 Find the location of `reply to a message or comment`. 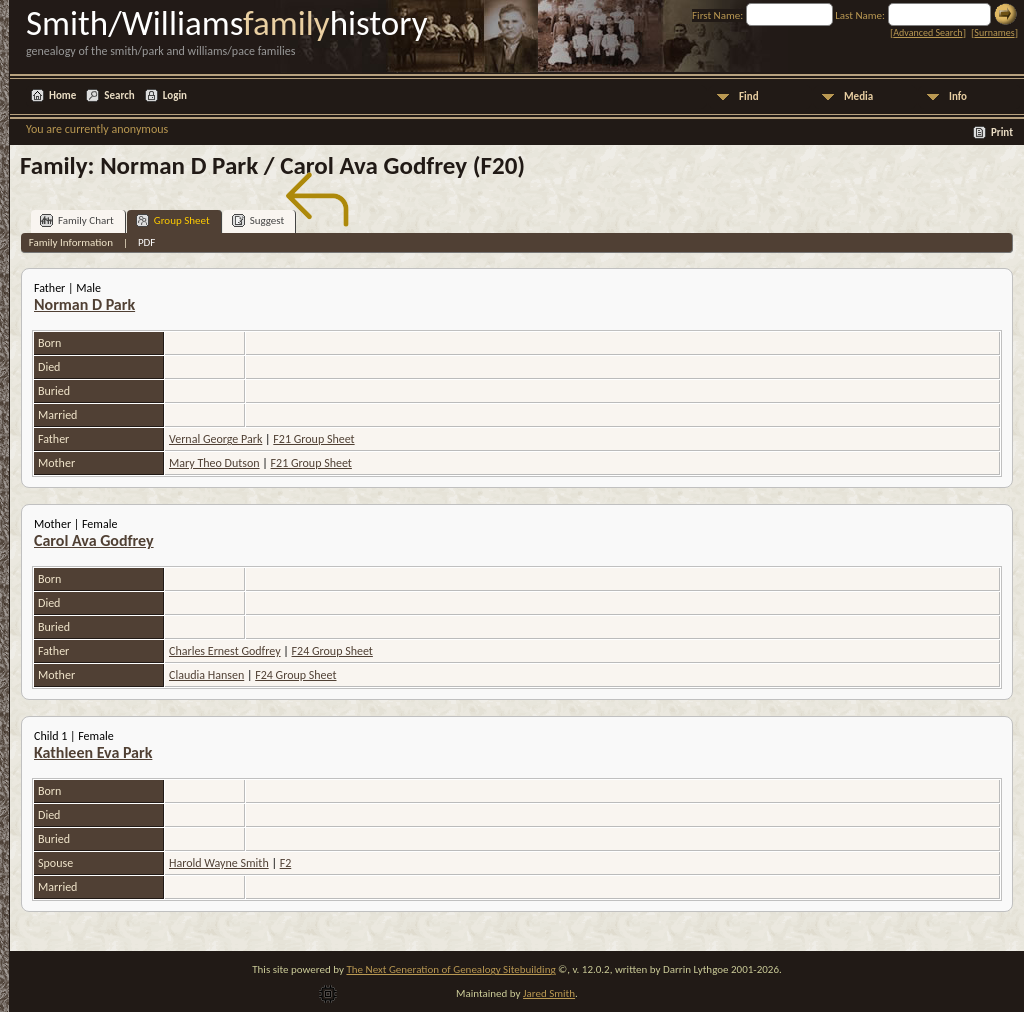

reply to a message or comment is located at coordinates (316, 200).